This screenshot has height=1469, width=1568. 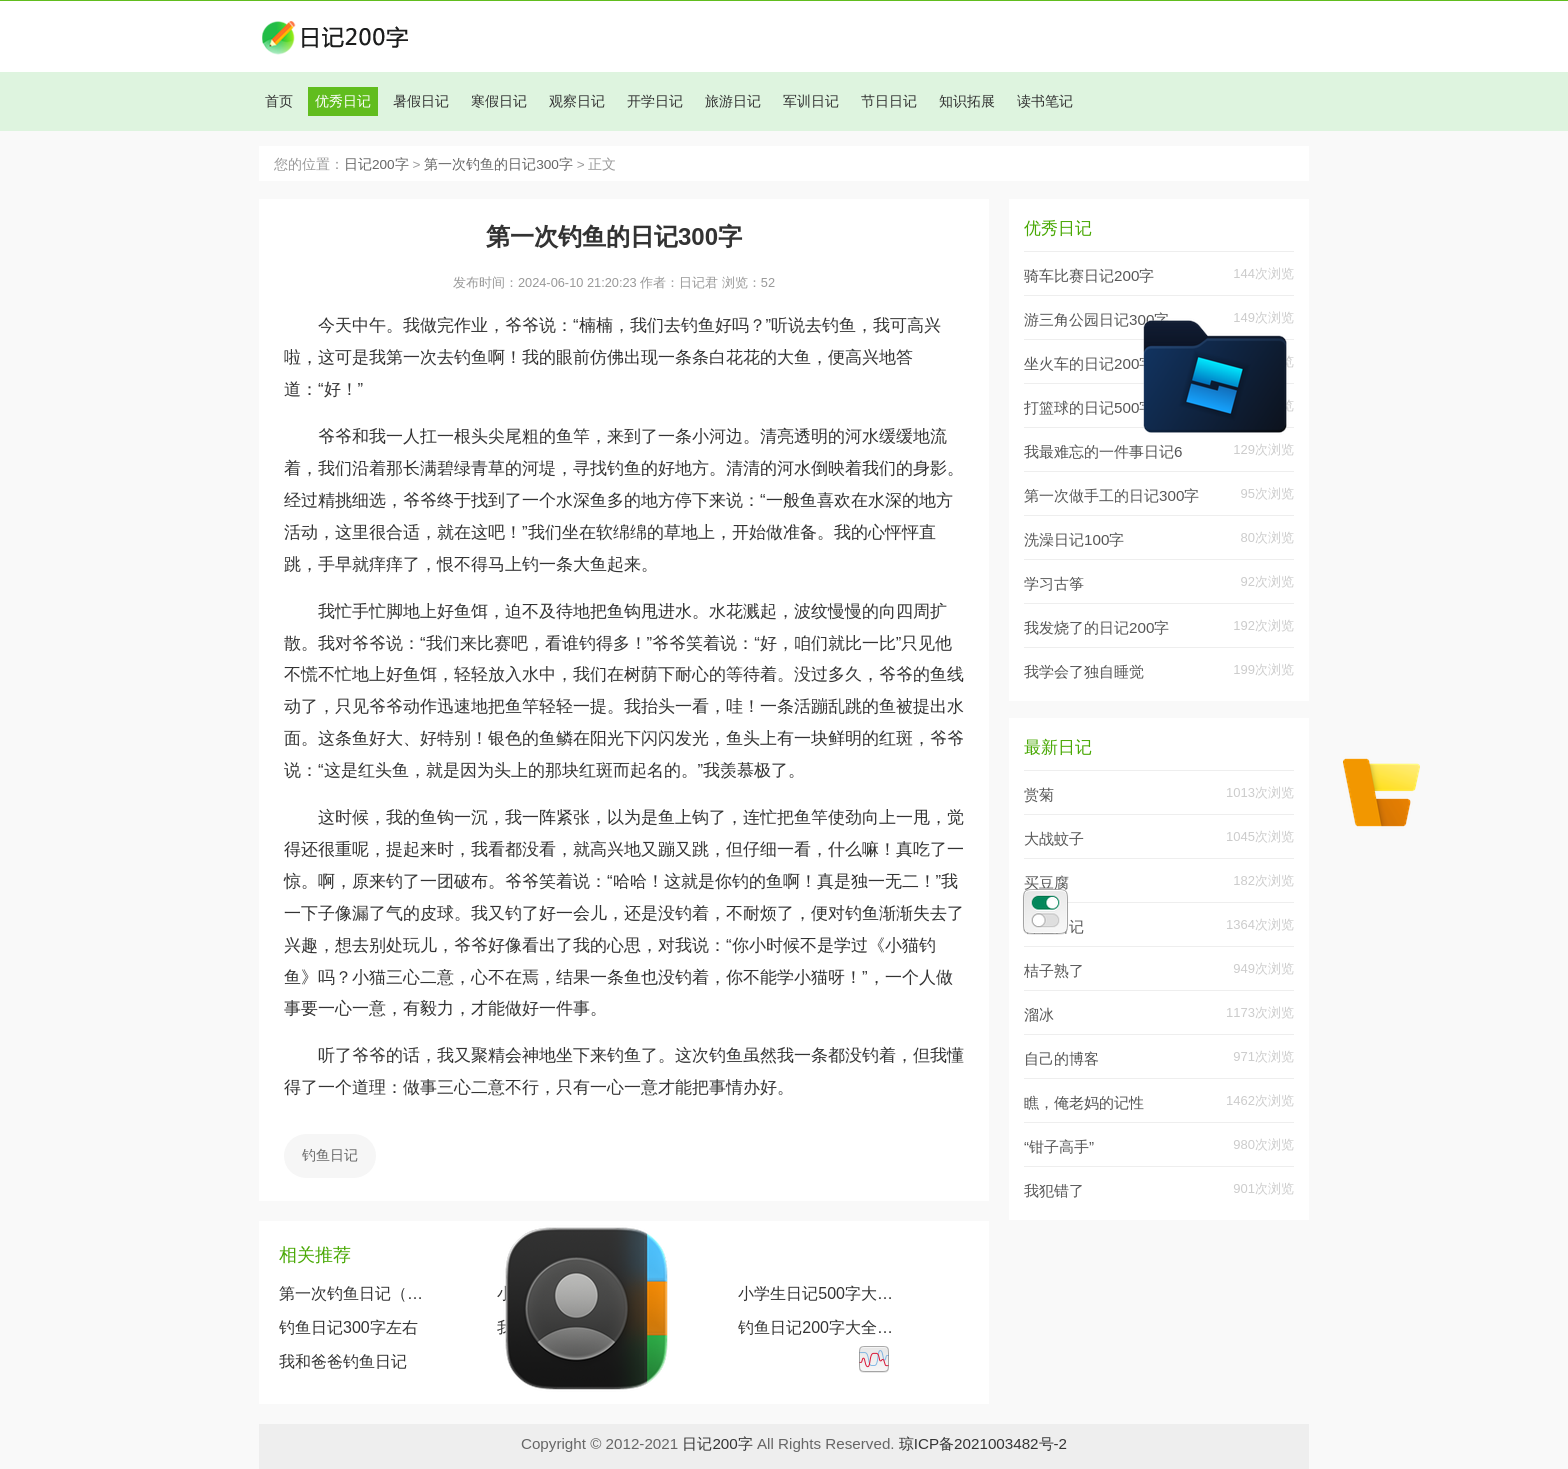 What do you see at coordinates (1045, 911) in the screenshot?
I see `open system settings or preferences` at bounding box center [1045, 911].